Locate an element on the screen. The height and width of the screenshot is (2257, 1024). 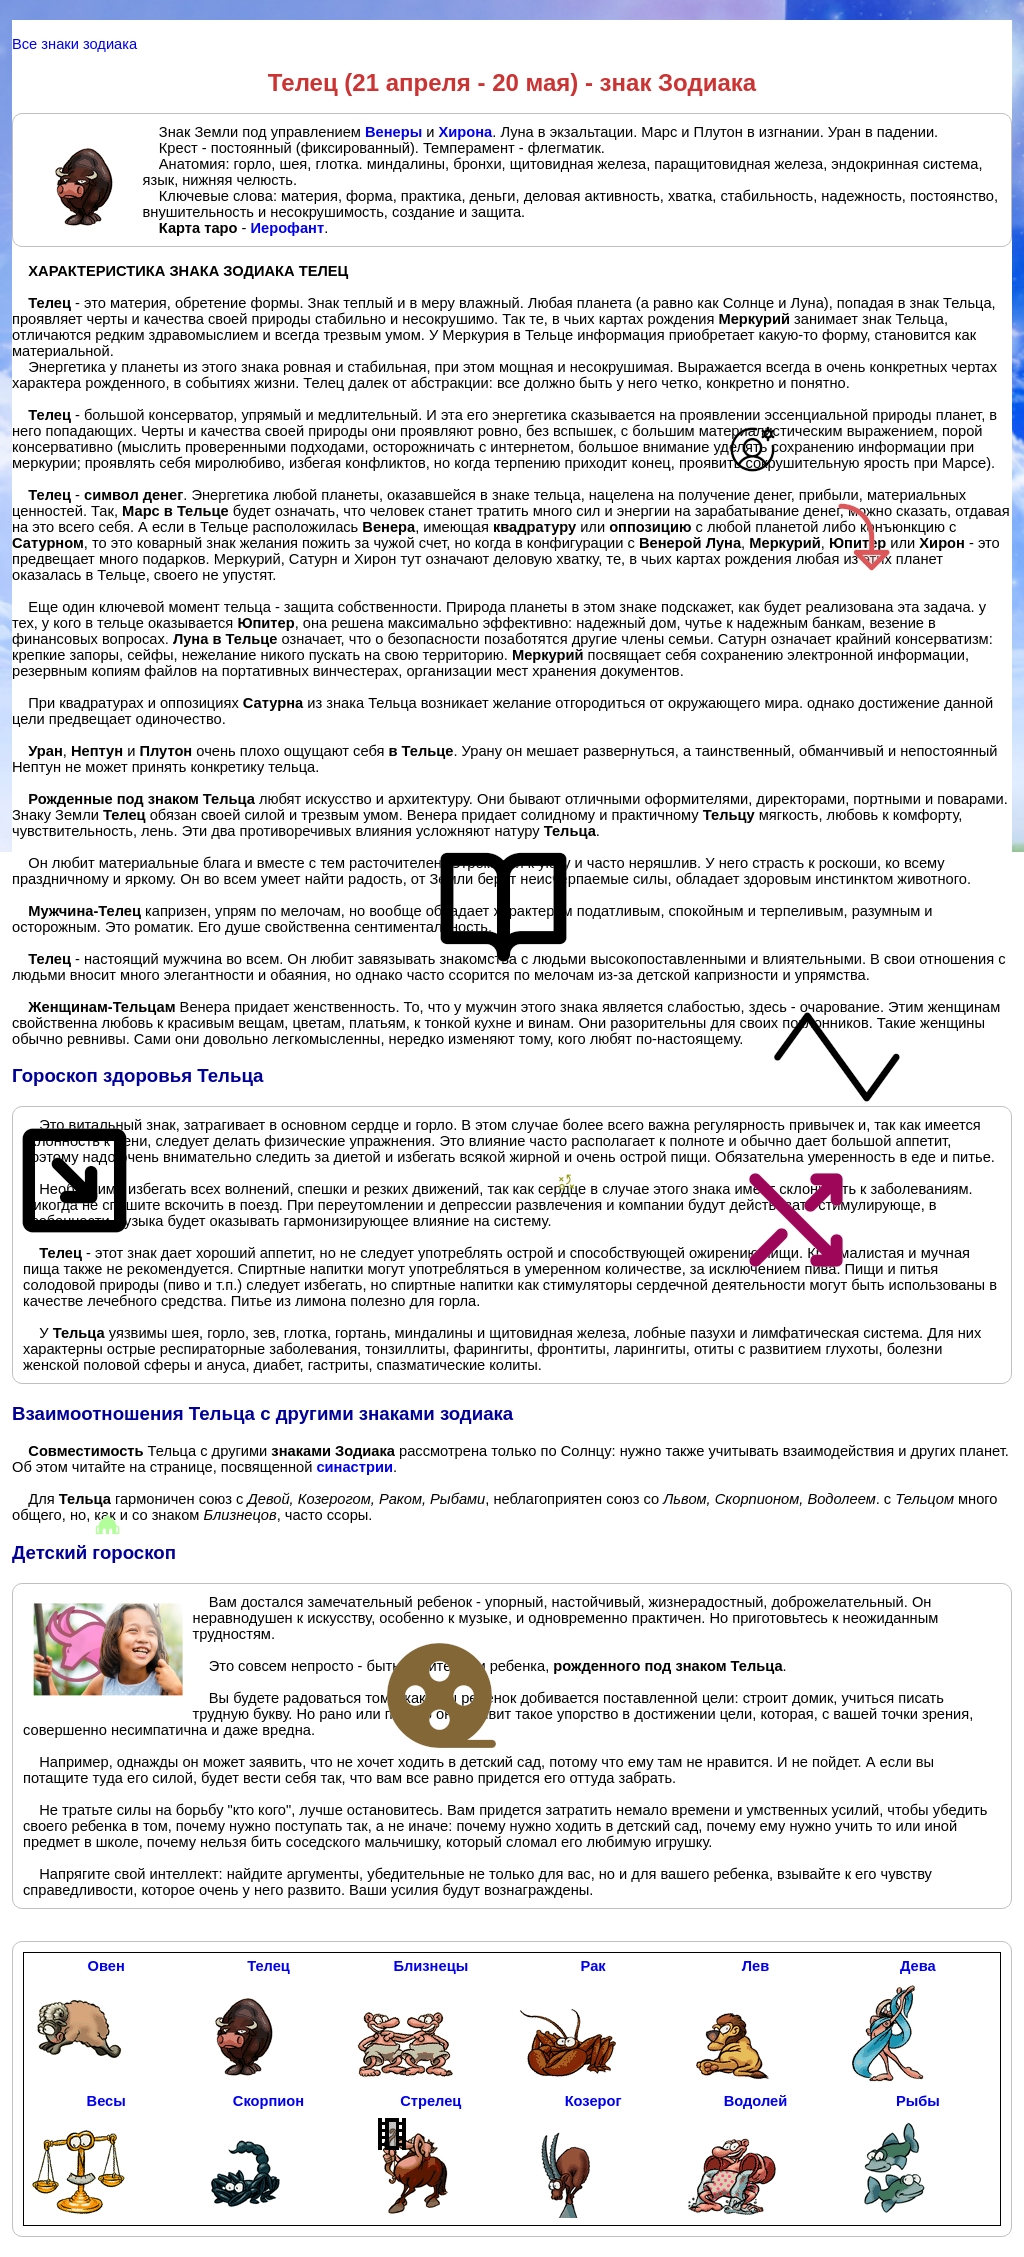
navigate to the next item below is located at coordinates (864, 537).